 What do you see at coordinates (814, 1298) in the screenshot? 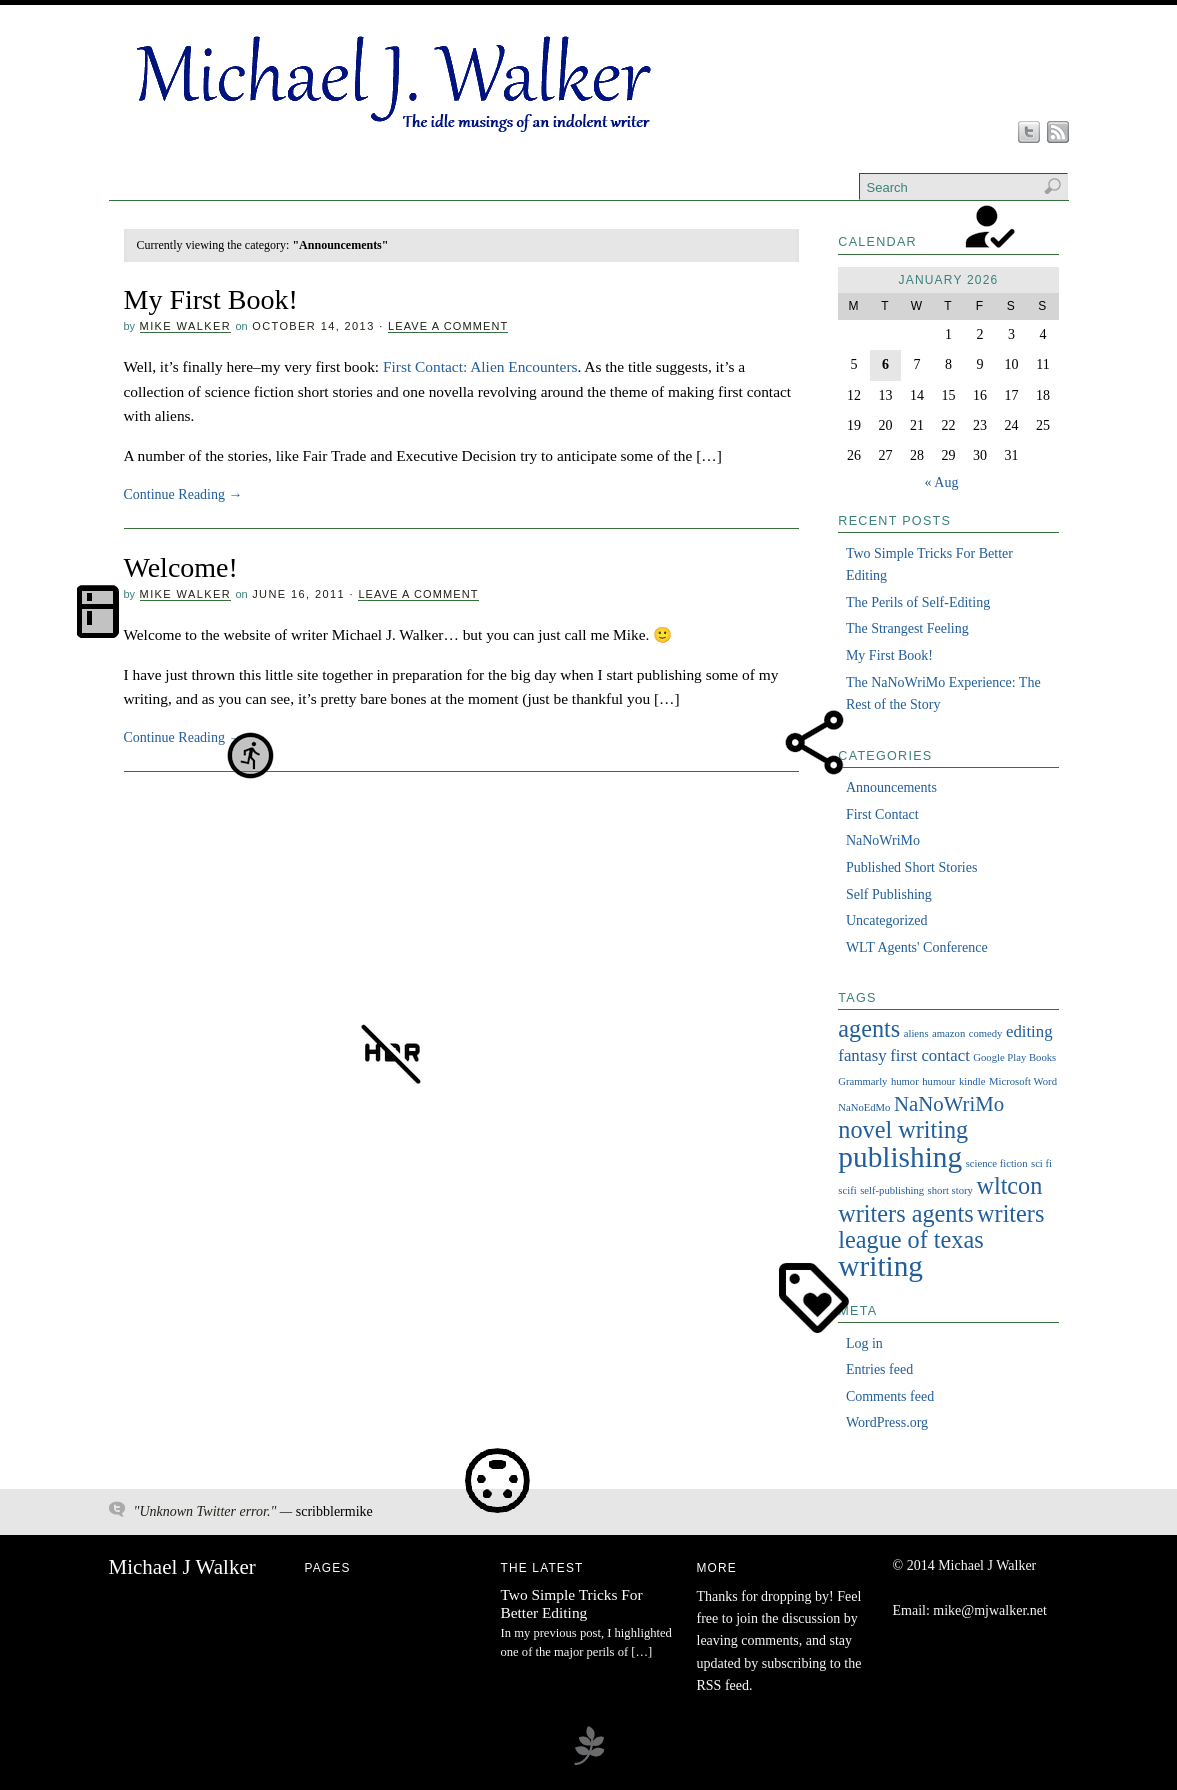
I see `view loyalty rewards or points` at bounding box center [814, 1298].